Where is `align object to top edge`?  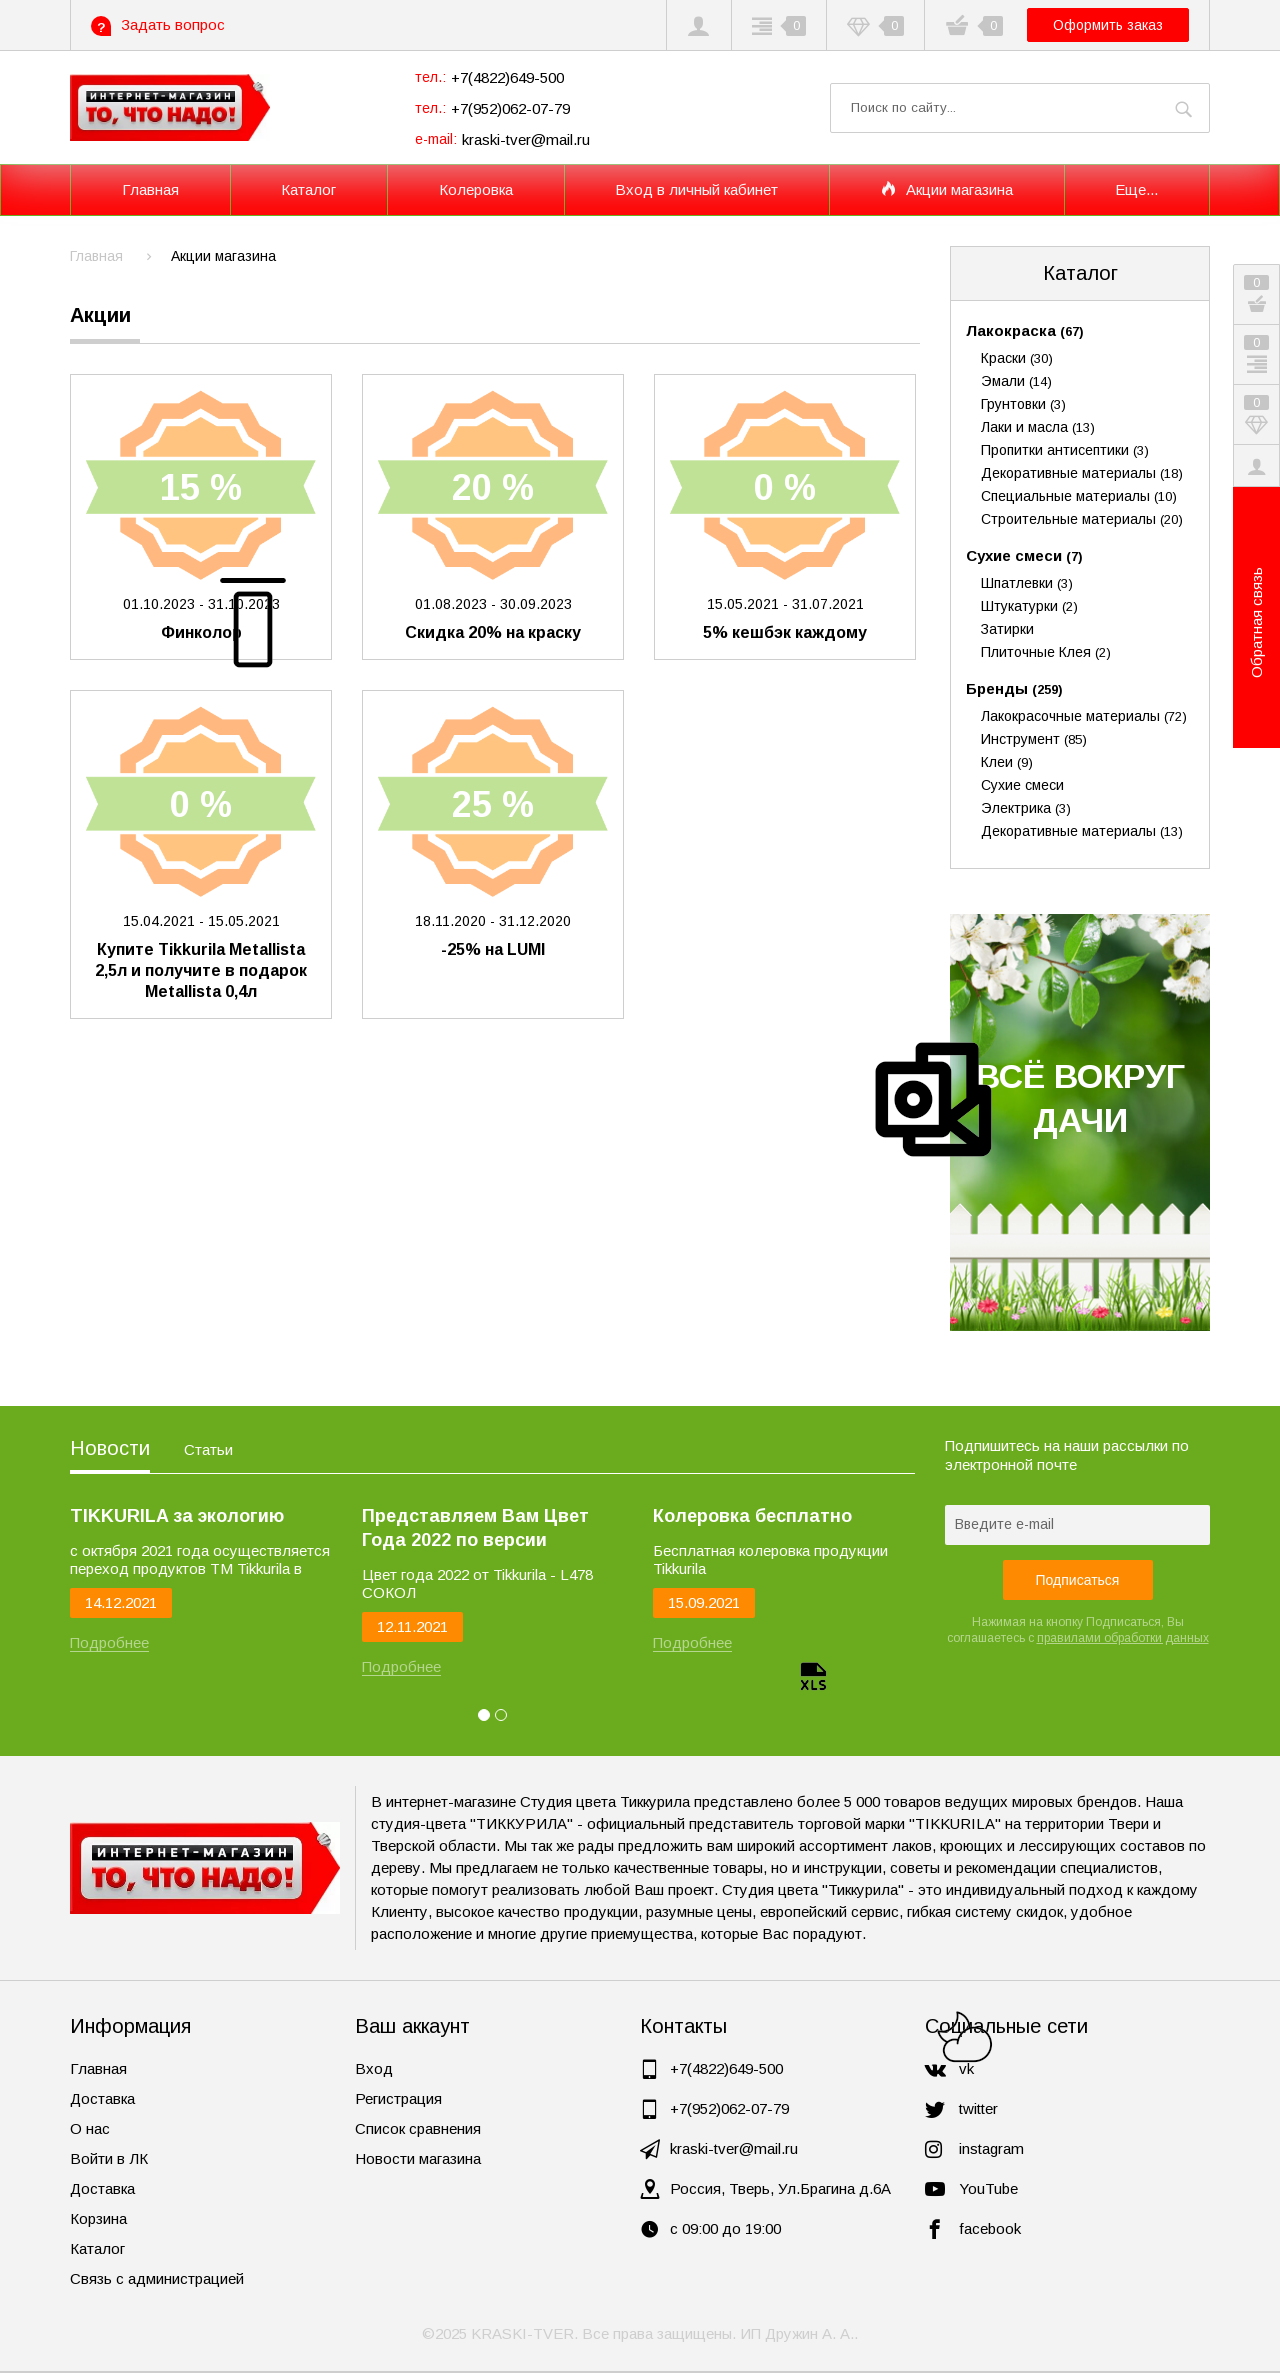 align object to top edge is located at coordinates (253, 621).